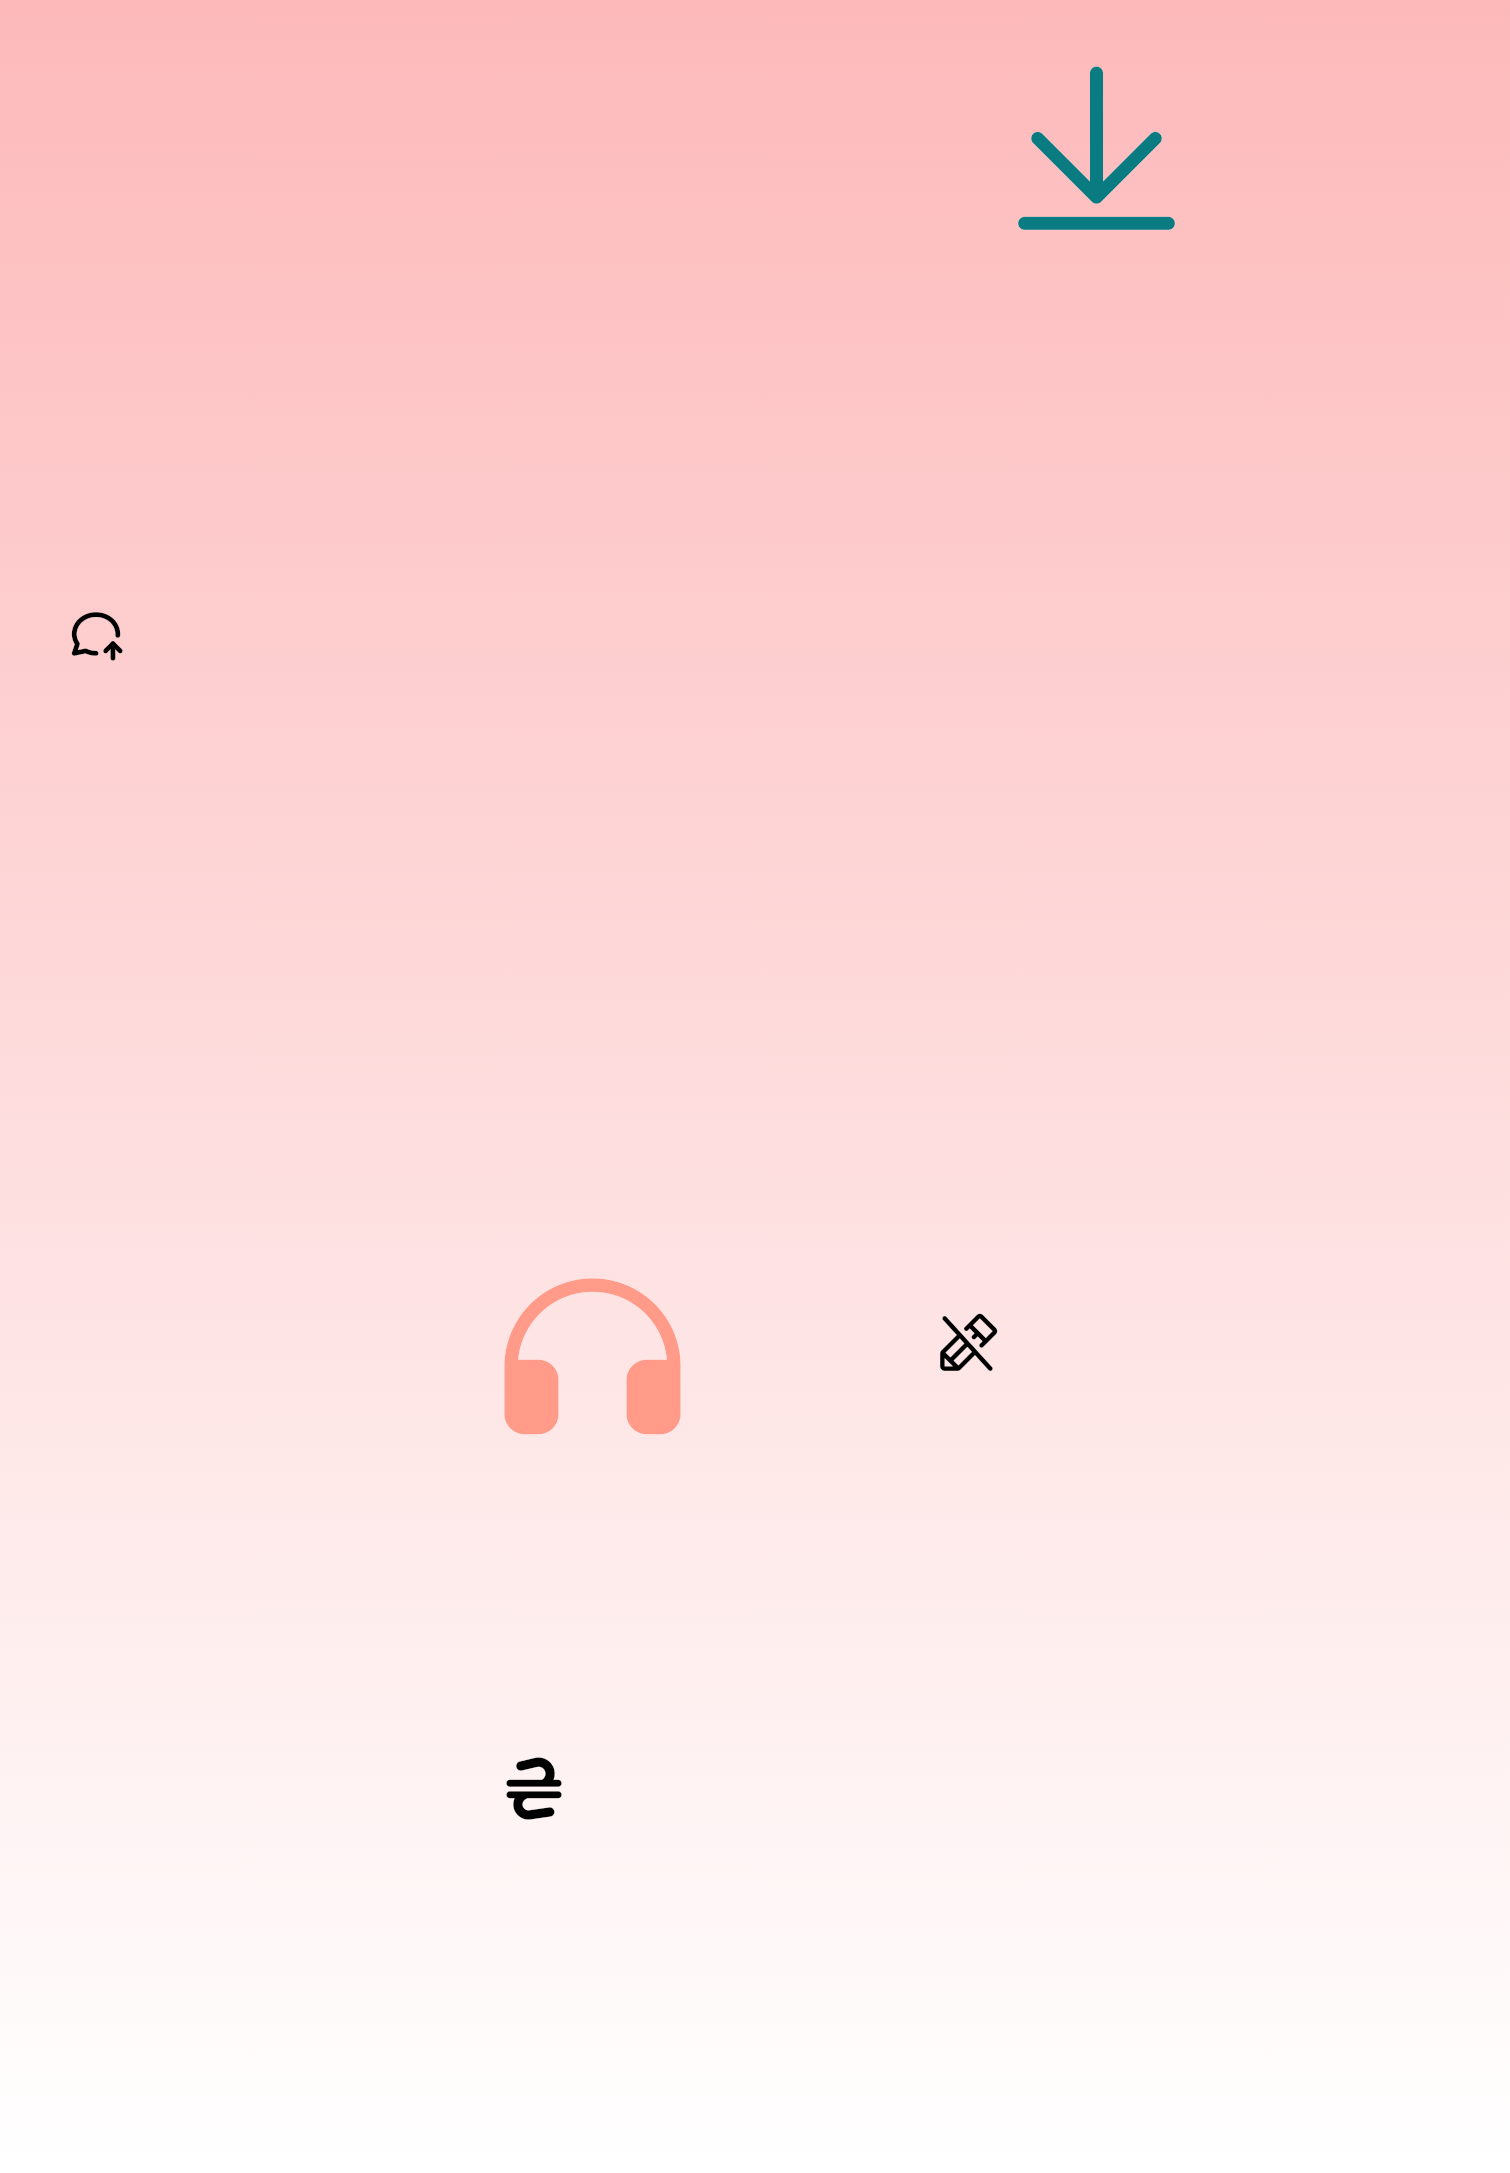  Describe the element at coordinates (96, 634) in the screenshot. I see `send a message` at that location.